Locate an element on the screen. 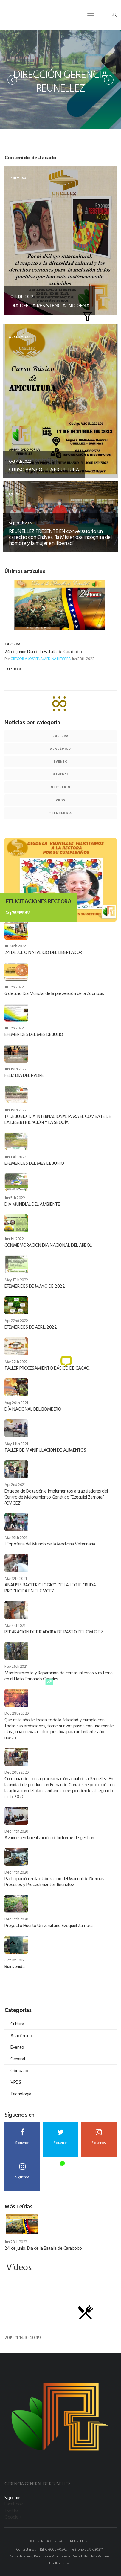  view financial performance or fund growth is located at coordinates (49, 1682).